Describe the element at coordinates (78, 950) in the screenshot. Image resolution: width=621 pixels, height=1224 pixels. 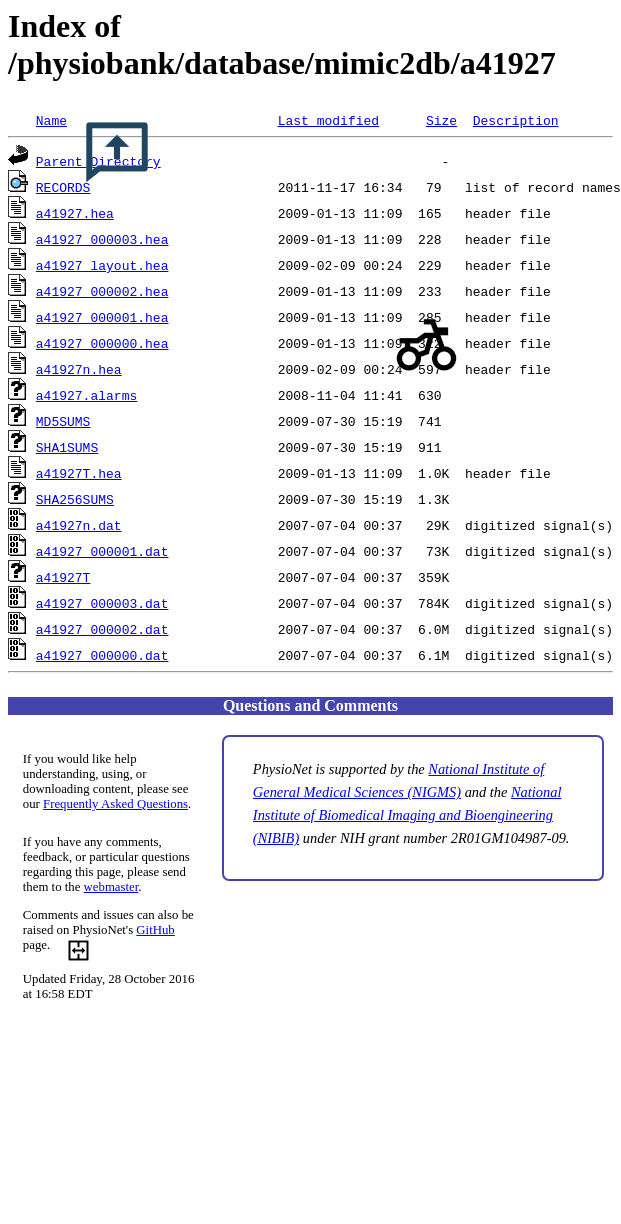
I see `split table cells horizontally` at that location.